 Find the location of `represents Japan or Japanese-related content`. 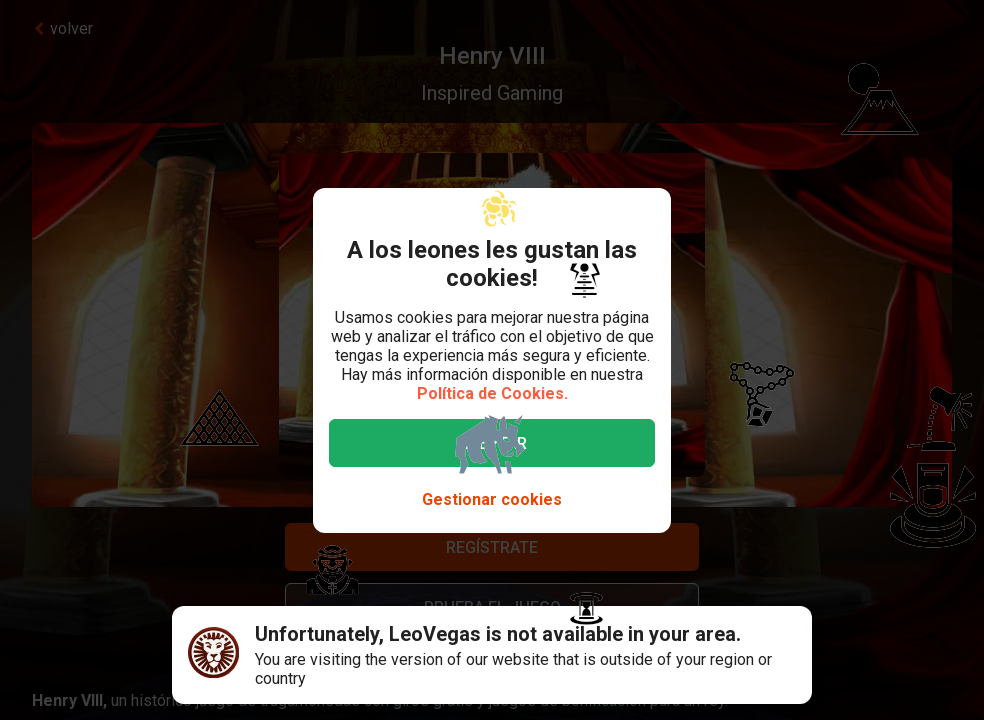

represents Japan or Japanese-related content is located at coordinates (880, 97).